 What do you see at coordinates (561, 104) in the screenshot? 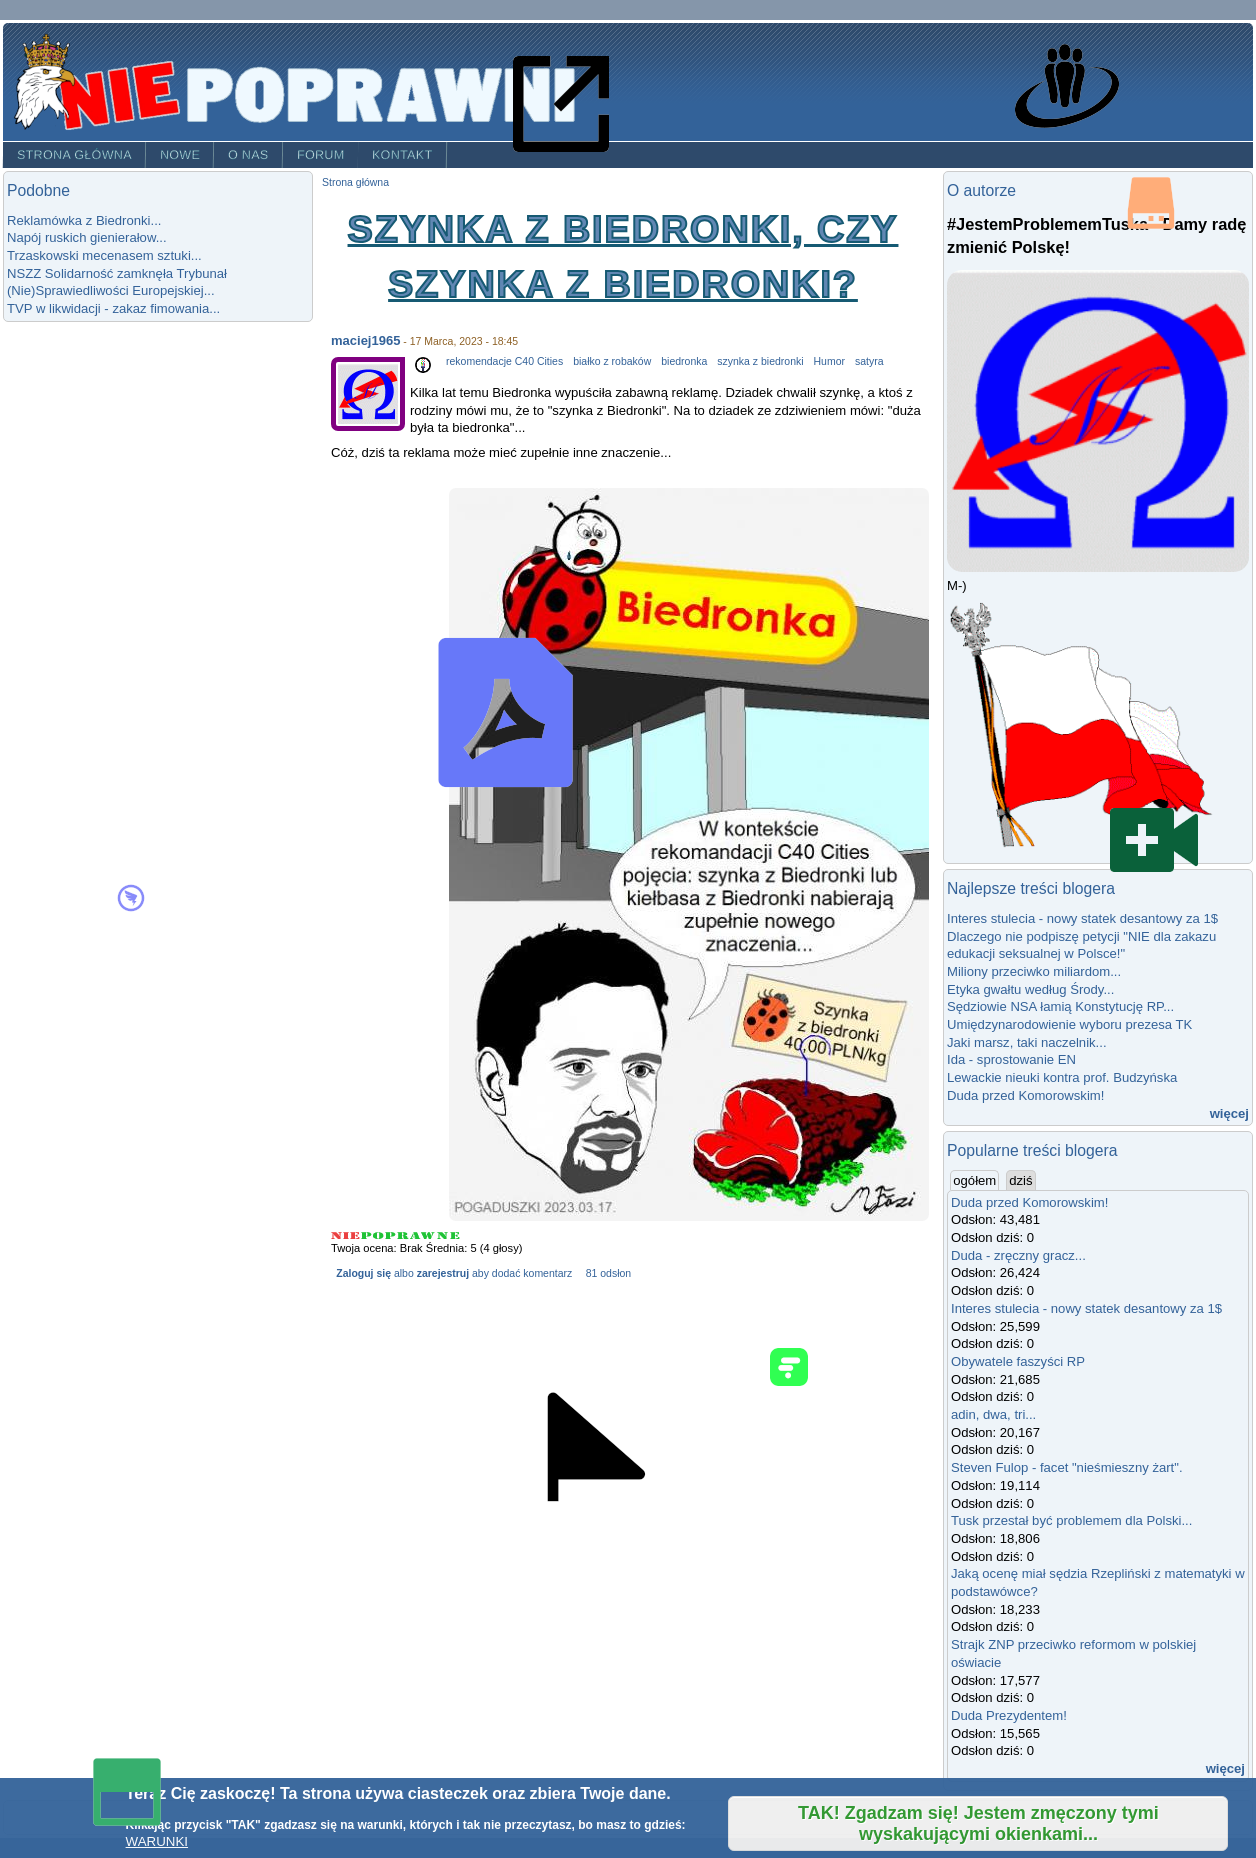
I see `open link in a new window or tab` at bounding box center [561, 104].